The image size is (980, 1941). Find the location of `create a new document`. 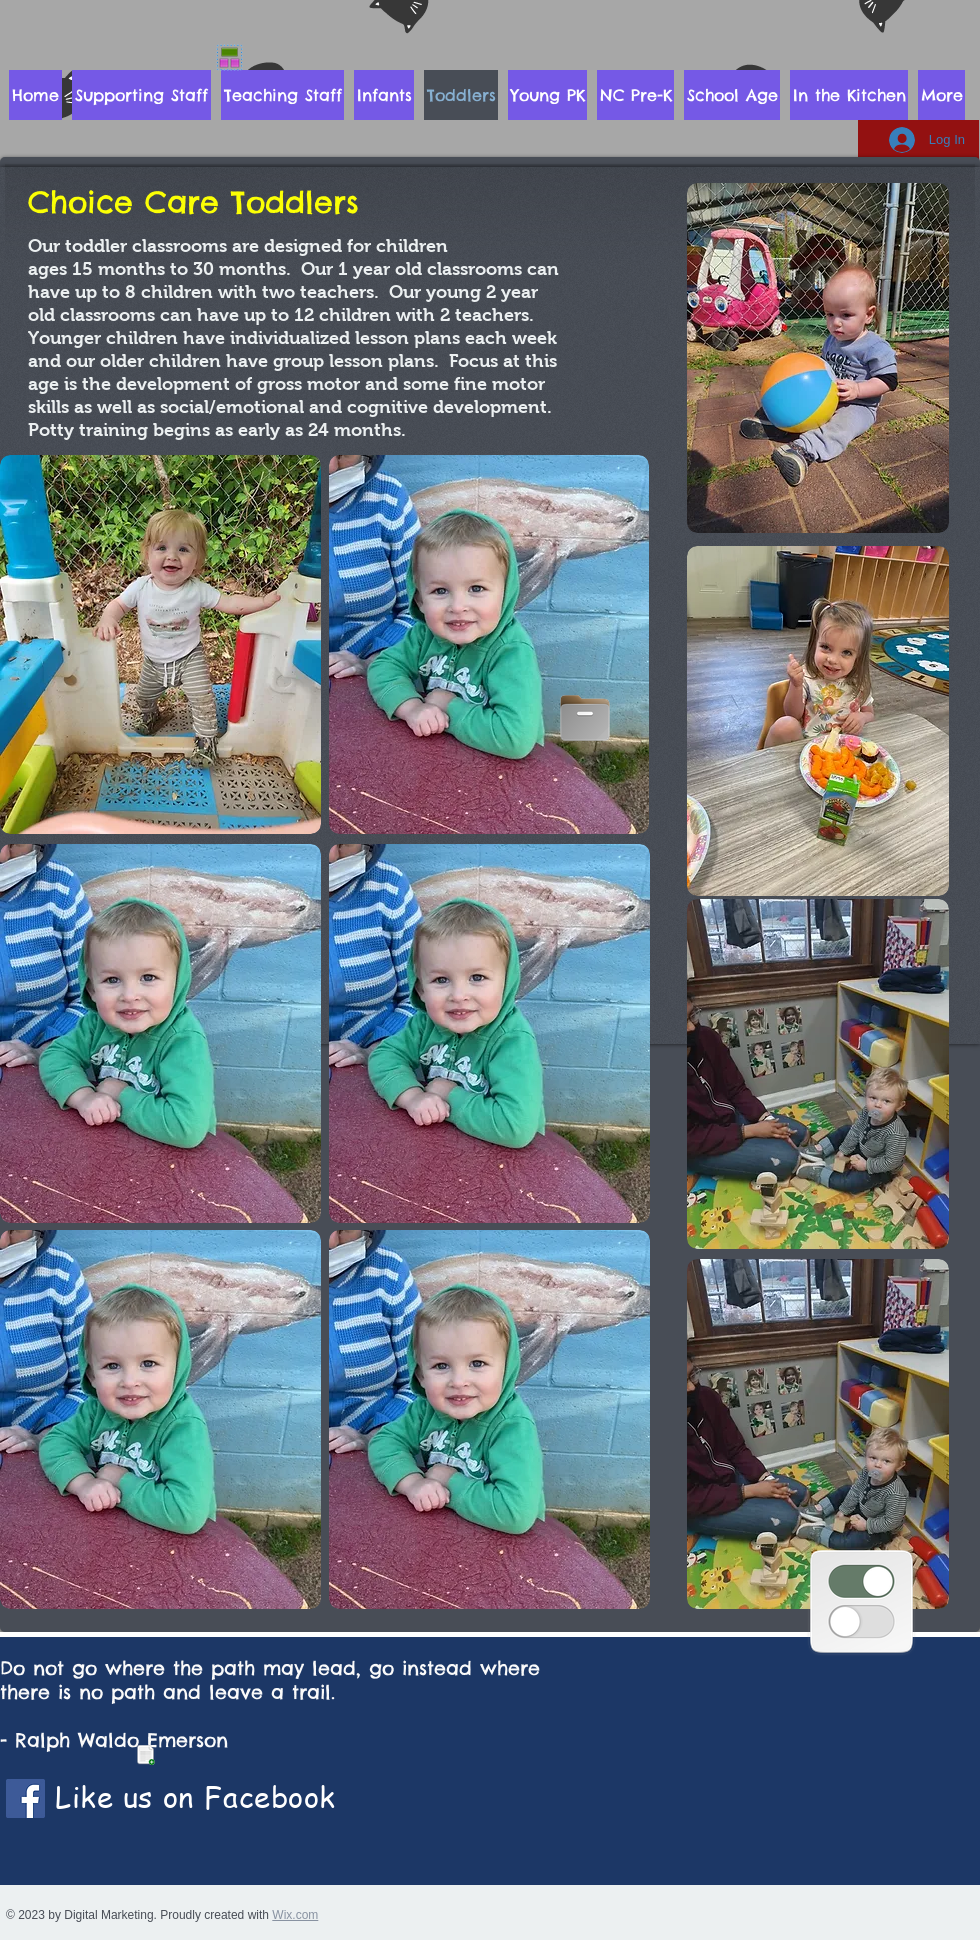

create a new document is located at coordinates (145, 1754).